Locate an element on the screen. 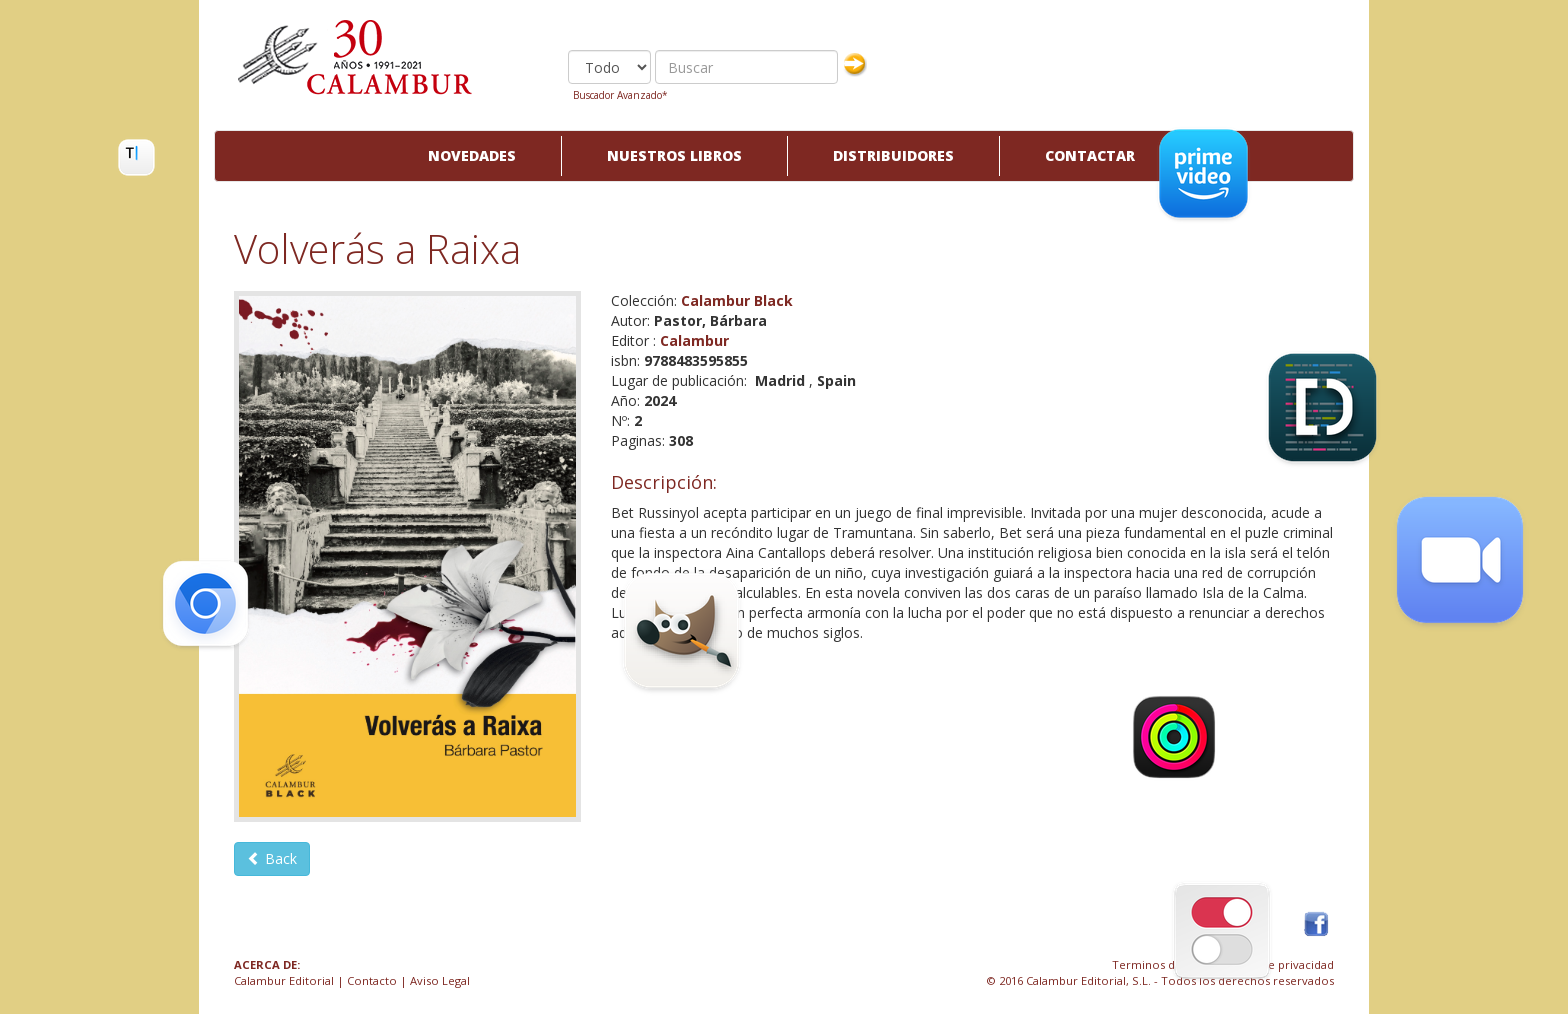 This screenshot has width=1568, height=1014. open zoom video conferencing app is located at coordinates (1460, 560).